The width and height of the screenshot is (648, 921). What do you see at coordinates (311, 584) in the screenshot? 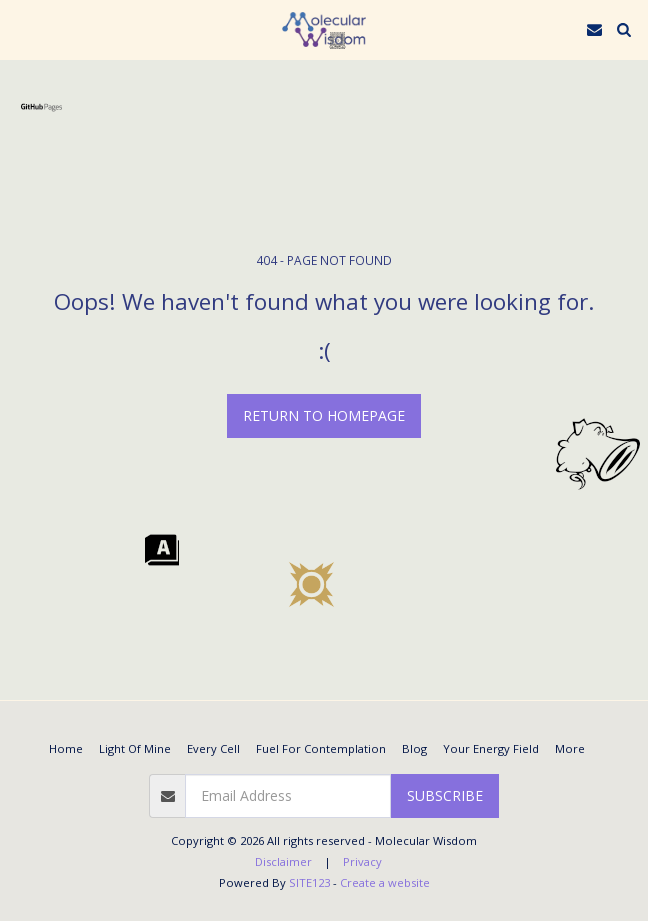
I see `sith order logo from star wars` at bounding box center [311, 584].